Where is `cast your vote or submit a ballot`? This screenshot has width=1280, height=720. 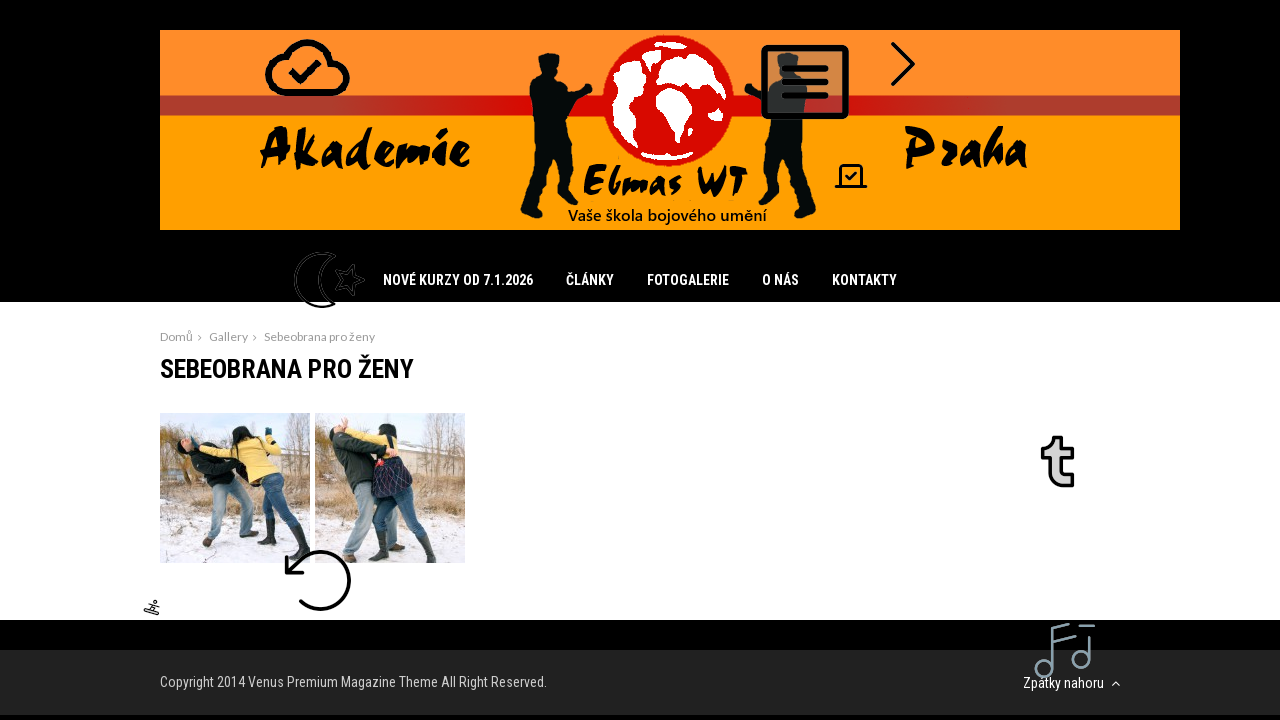 cast your vote or submit a ballot is located at coordinates (851, 176).